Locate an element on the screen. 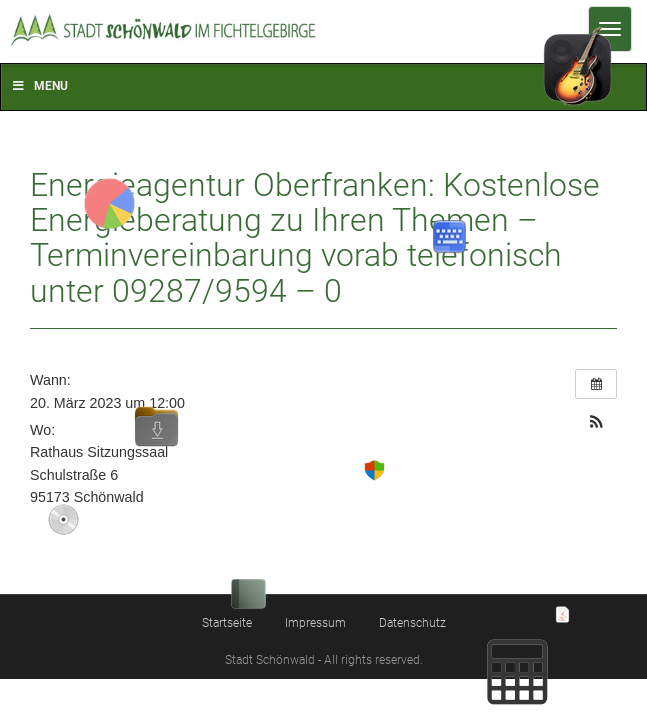 This screenshot has width=647, height=720. open the calculator app is located at coordinates (515, 672).